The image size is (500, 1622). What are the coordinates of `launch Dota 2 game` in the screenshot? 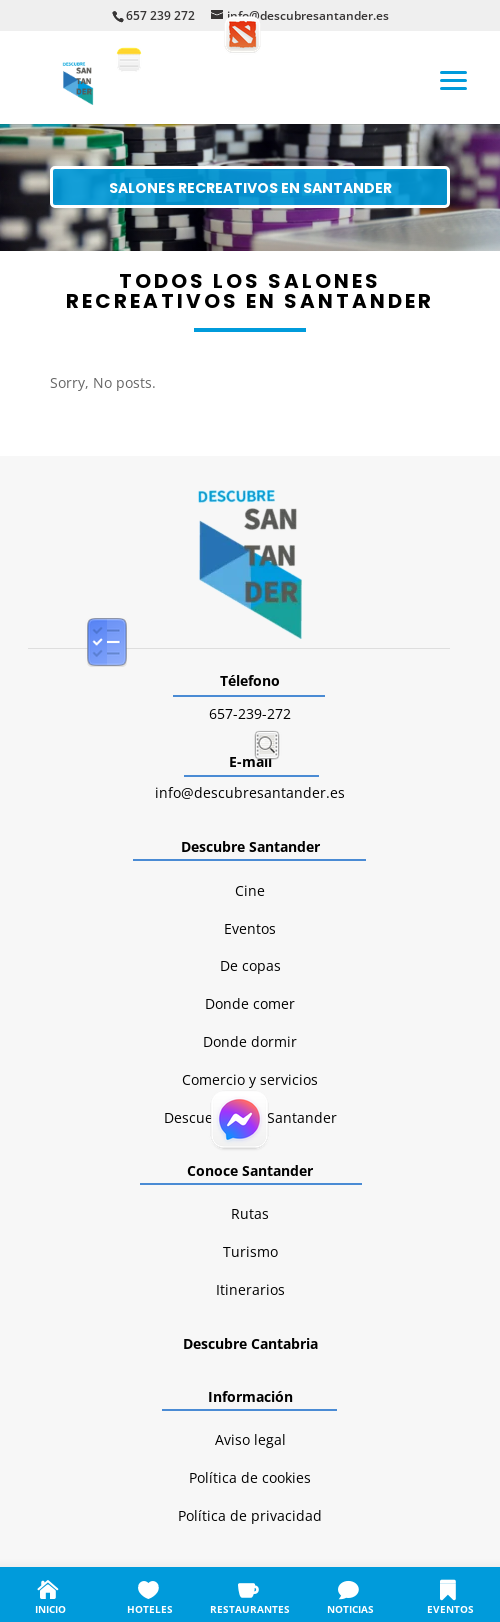 It's located at (242, 34).